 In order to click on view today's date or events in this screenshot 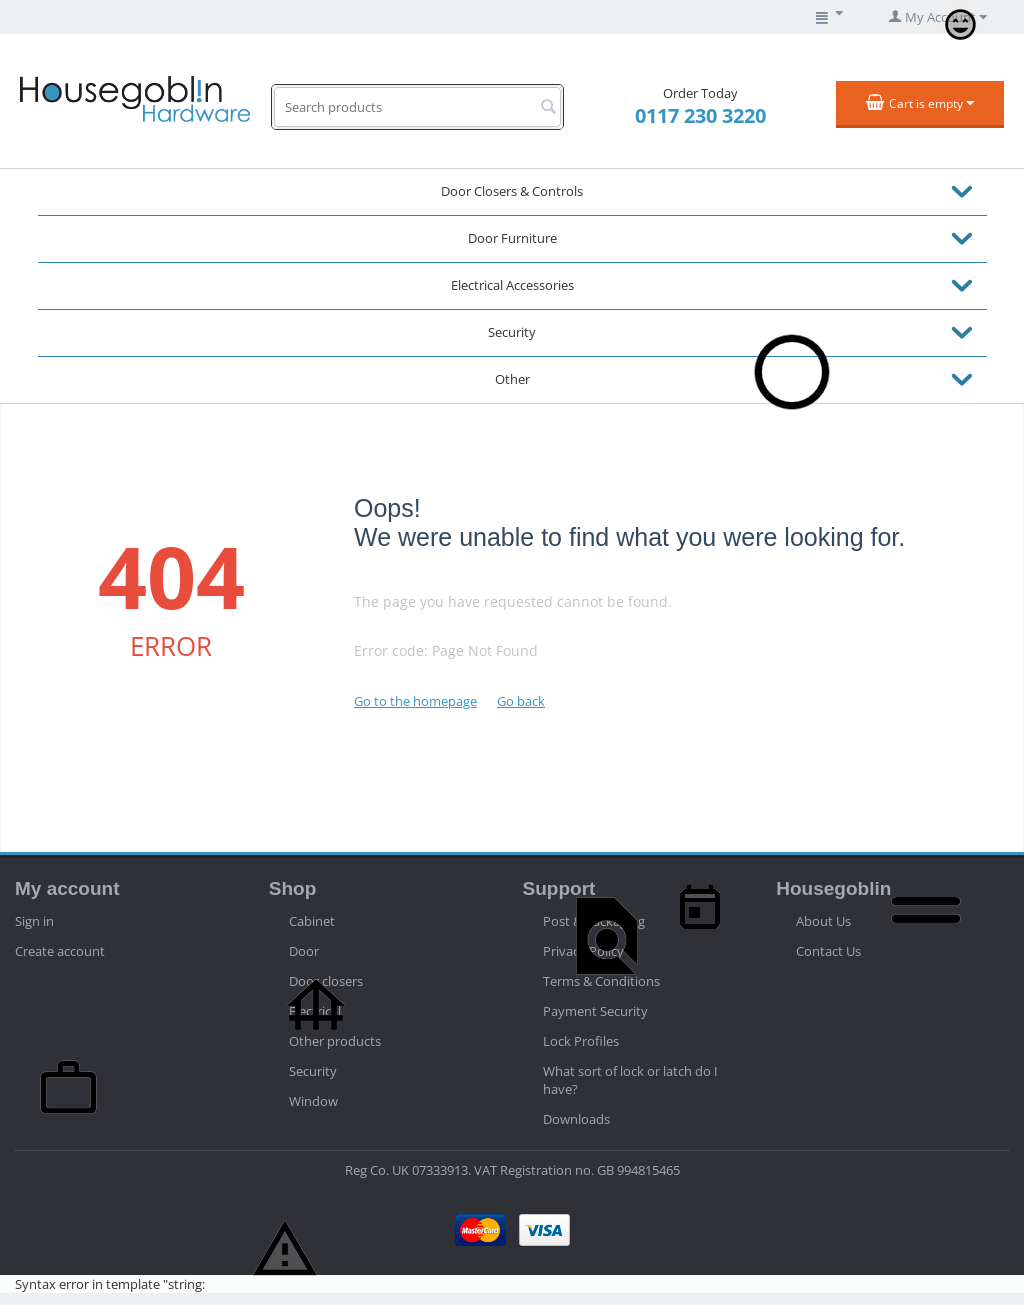, I will do `click(700, 909)`.